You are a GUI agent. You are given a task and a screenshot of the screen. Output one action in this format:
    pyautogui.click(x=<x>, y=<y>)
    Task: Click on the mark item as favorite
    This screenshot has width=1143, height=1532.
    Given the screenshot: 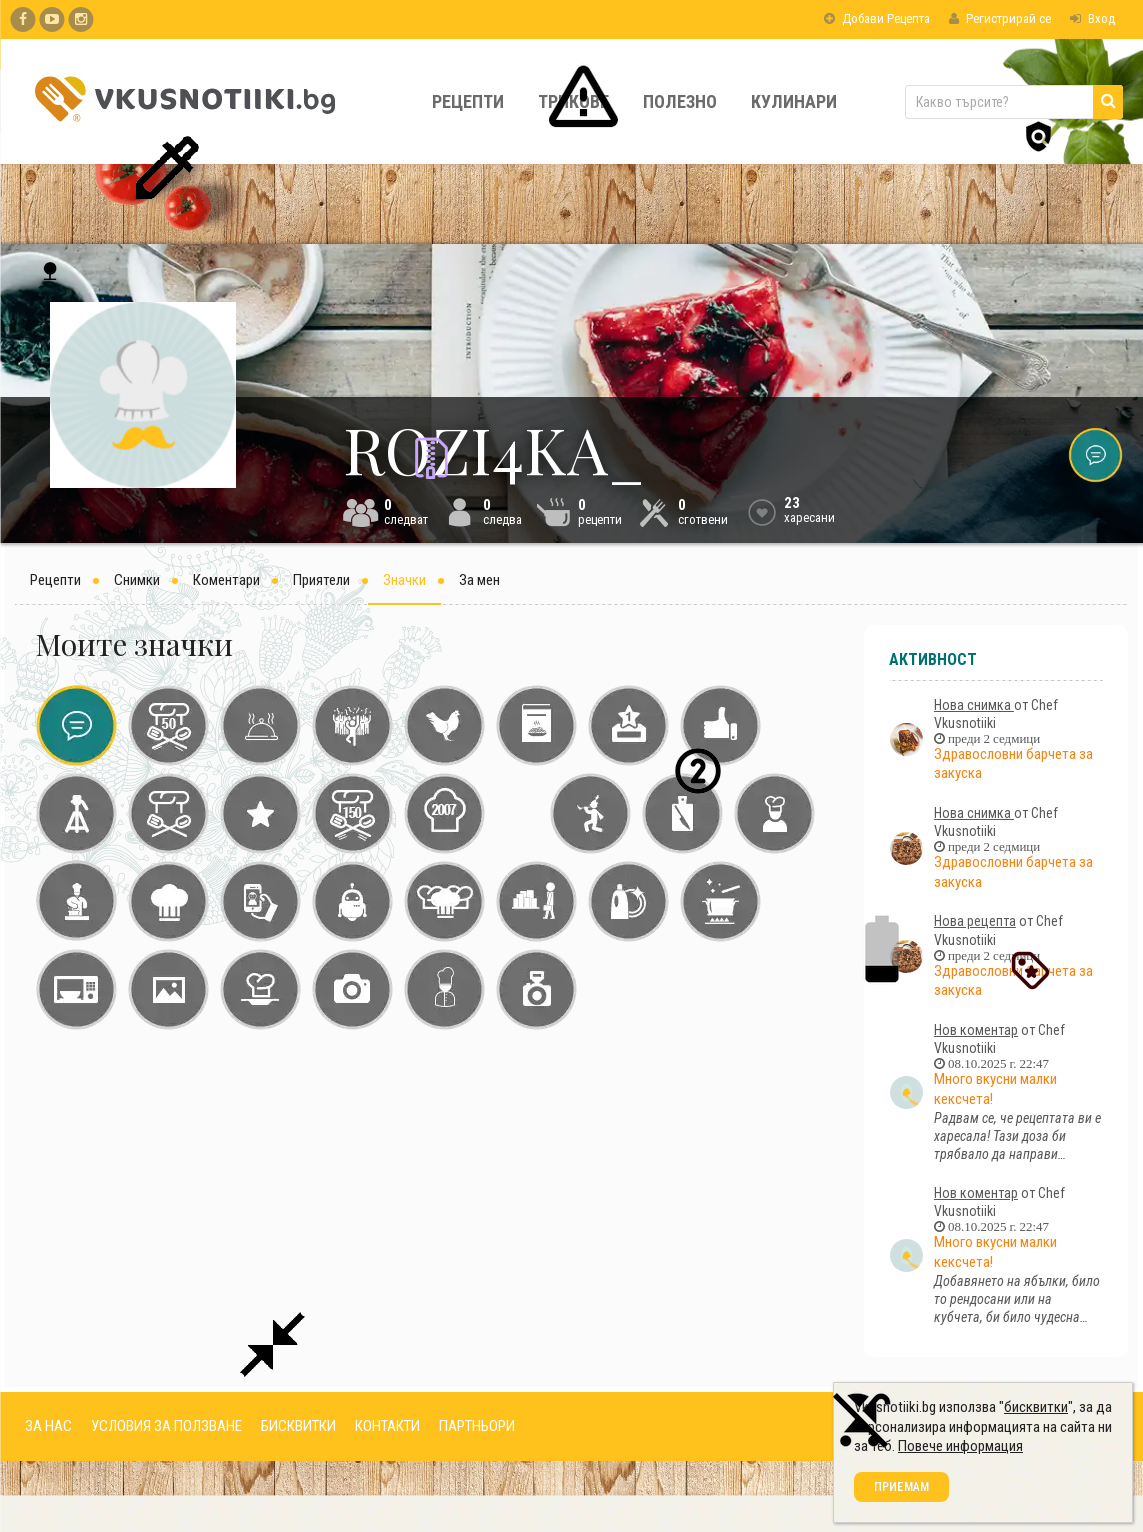 What is the action you would take?
    pyautogui.click(x=1030, y=970)
    